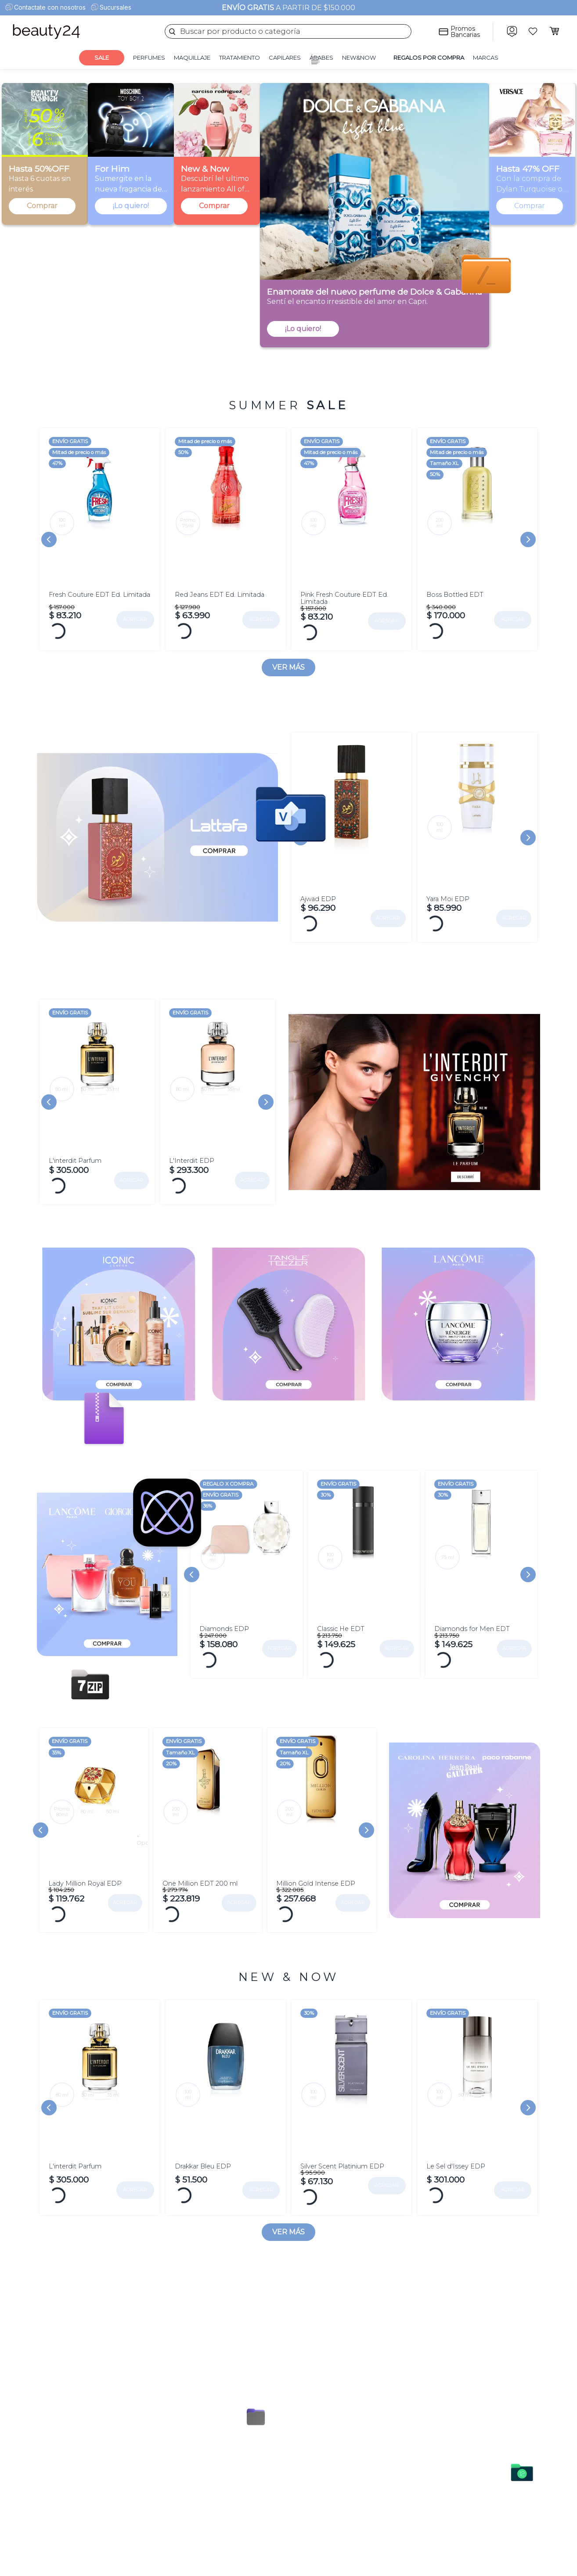  Describe the element at coordinates (256, 2417) in the screenshot. I see `open a folder or directory` at that location.